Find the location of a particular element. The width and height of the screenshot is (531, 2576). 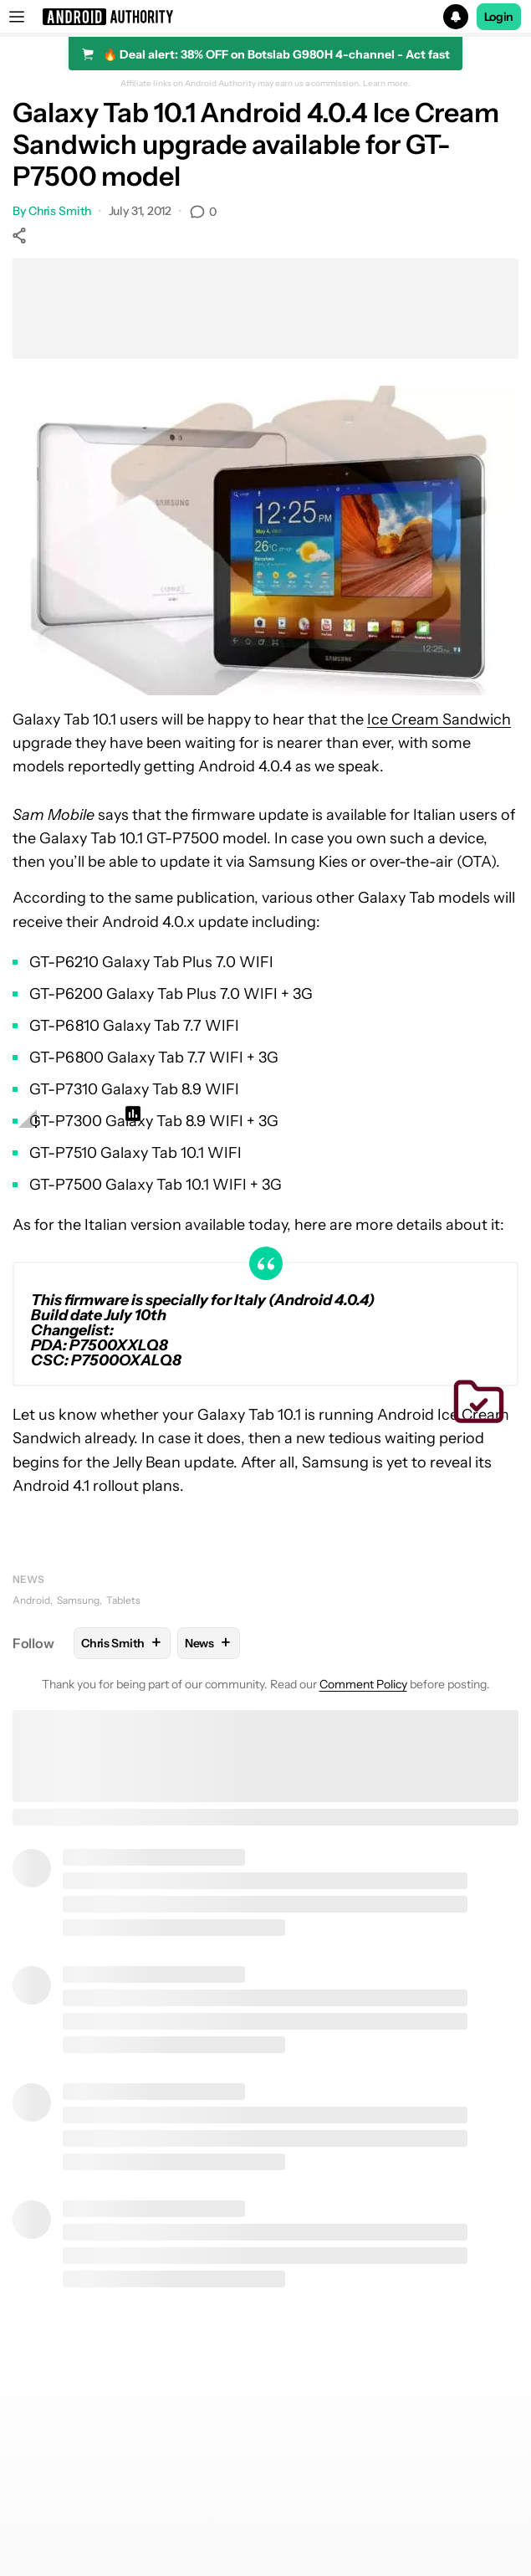

folder successfully verified or validated is located at coordinates (478, 1402).